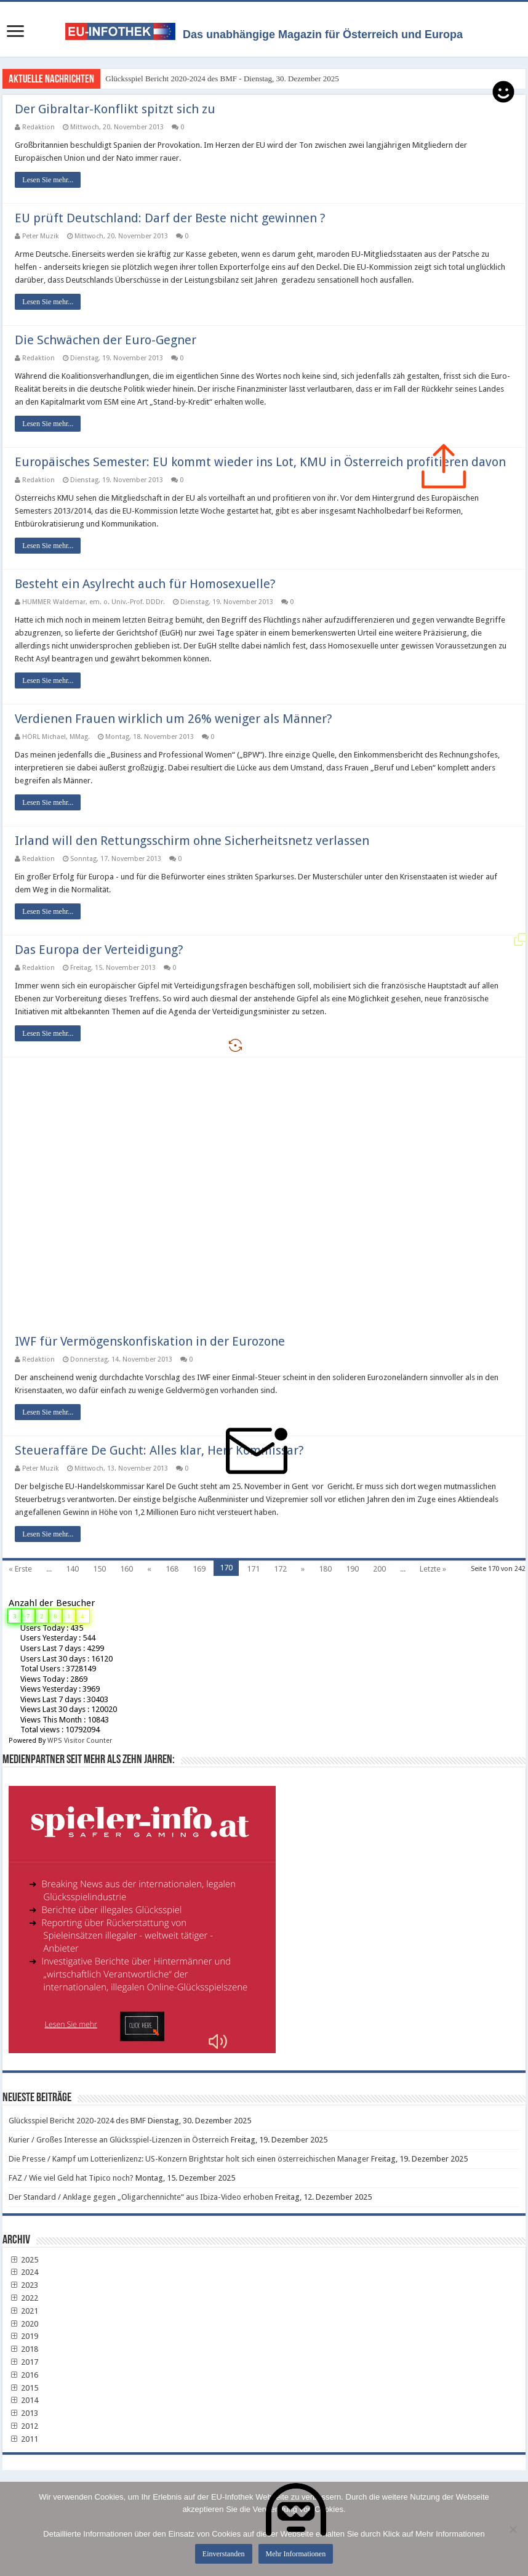  What do you see at coordinates (503, 92) in the screenshot?
I see `add an emoji or reaction` at bounding box center [503, 92].